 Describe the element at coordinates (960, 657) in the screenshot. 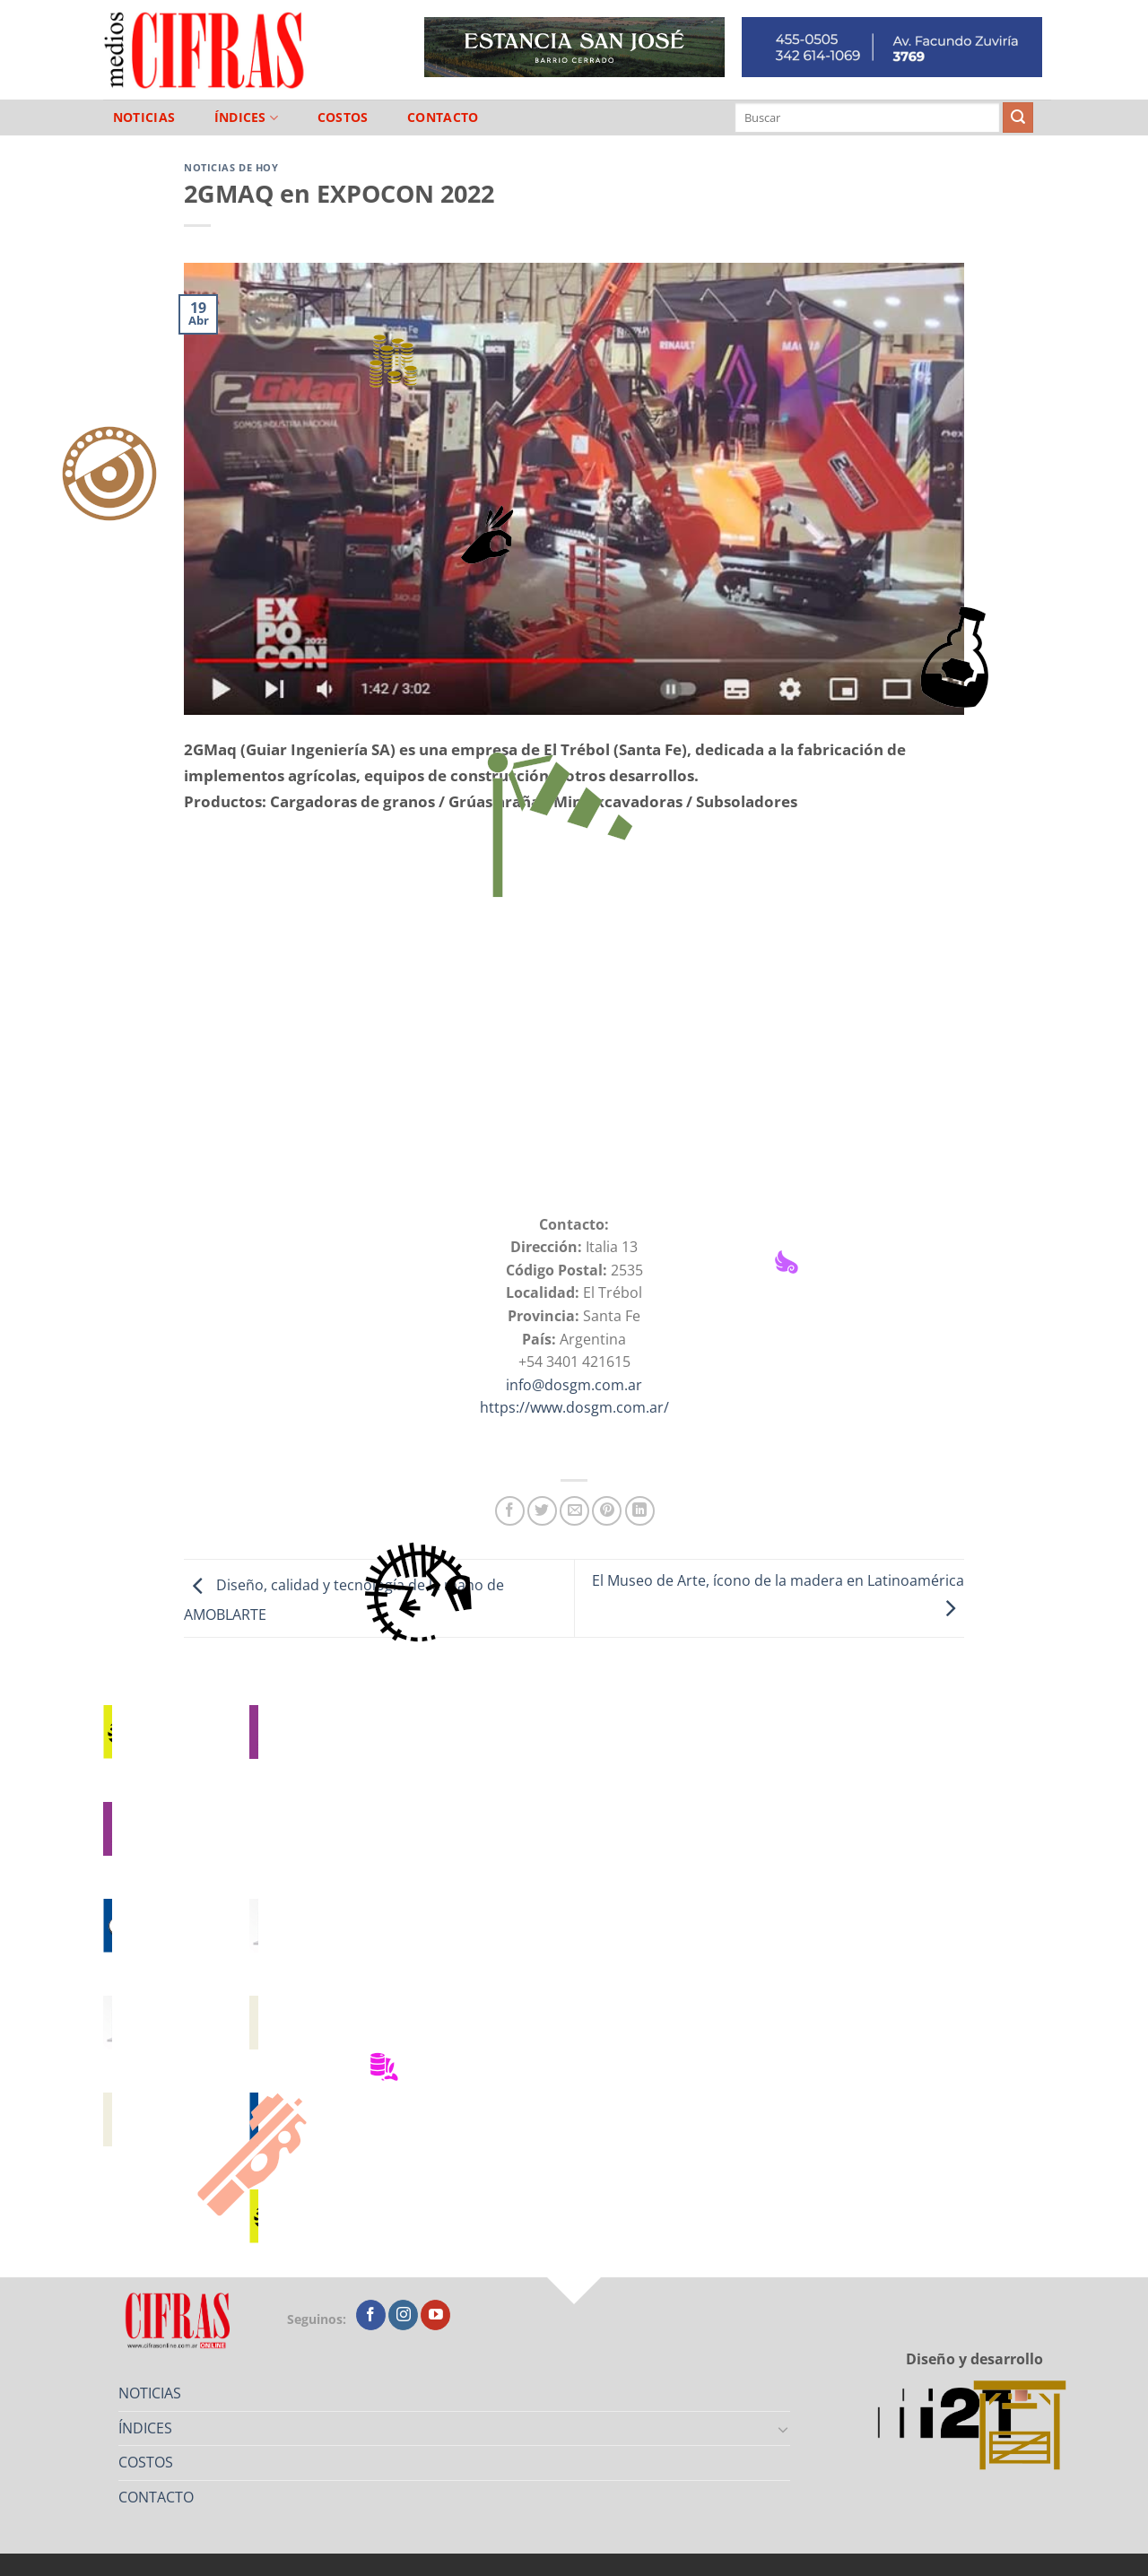

I see `select a potion or consumable item` at that location.